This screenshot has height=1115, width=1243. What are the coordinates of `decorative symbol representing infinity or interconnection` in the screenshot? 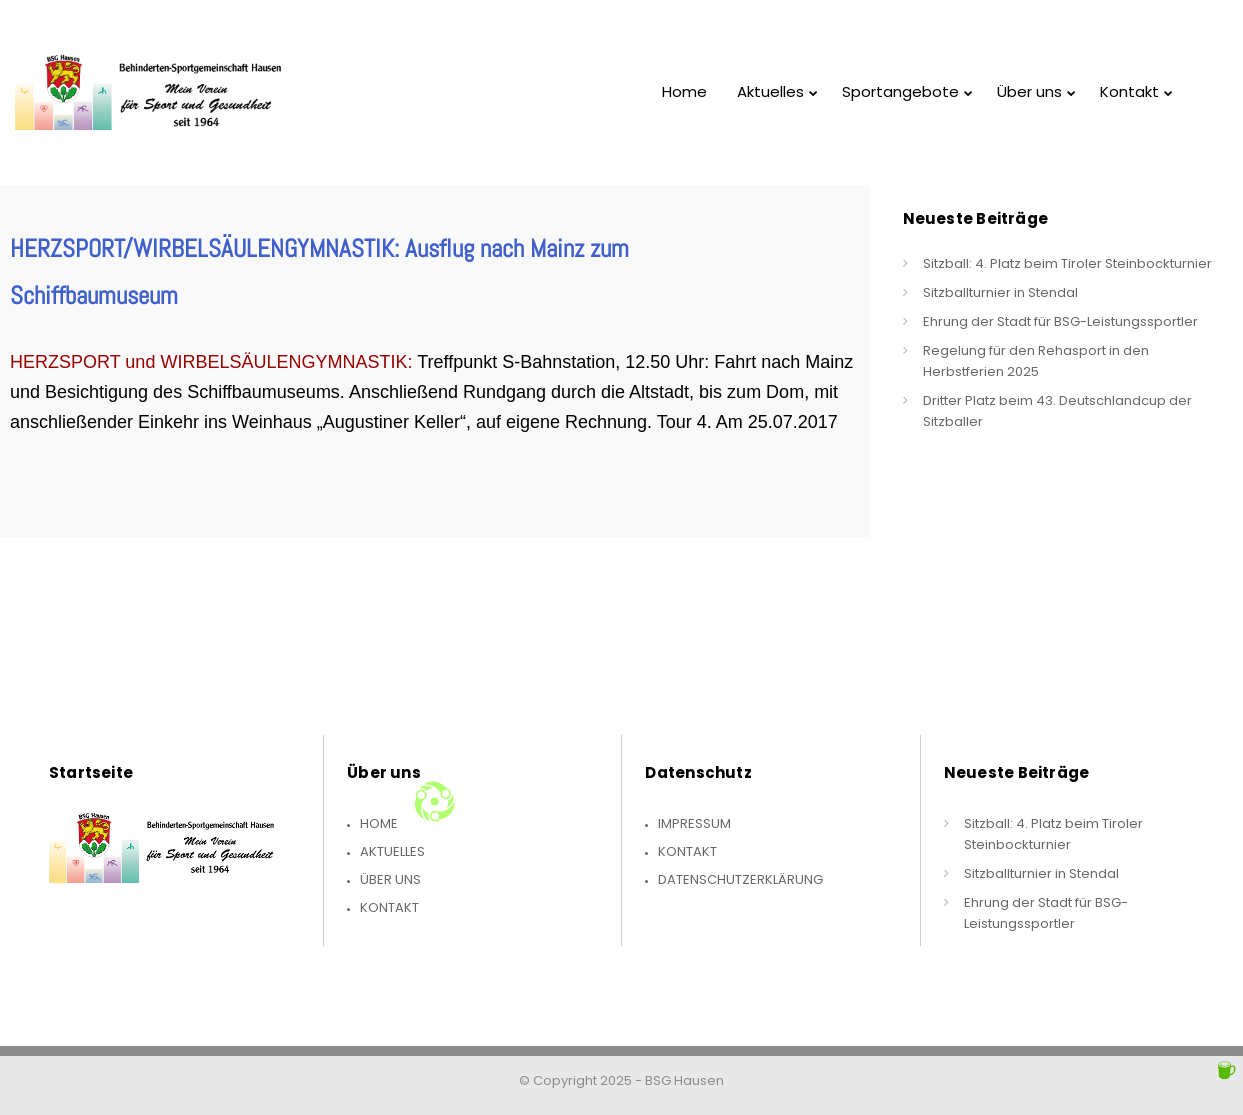 It's located at (434, 801).